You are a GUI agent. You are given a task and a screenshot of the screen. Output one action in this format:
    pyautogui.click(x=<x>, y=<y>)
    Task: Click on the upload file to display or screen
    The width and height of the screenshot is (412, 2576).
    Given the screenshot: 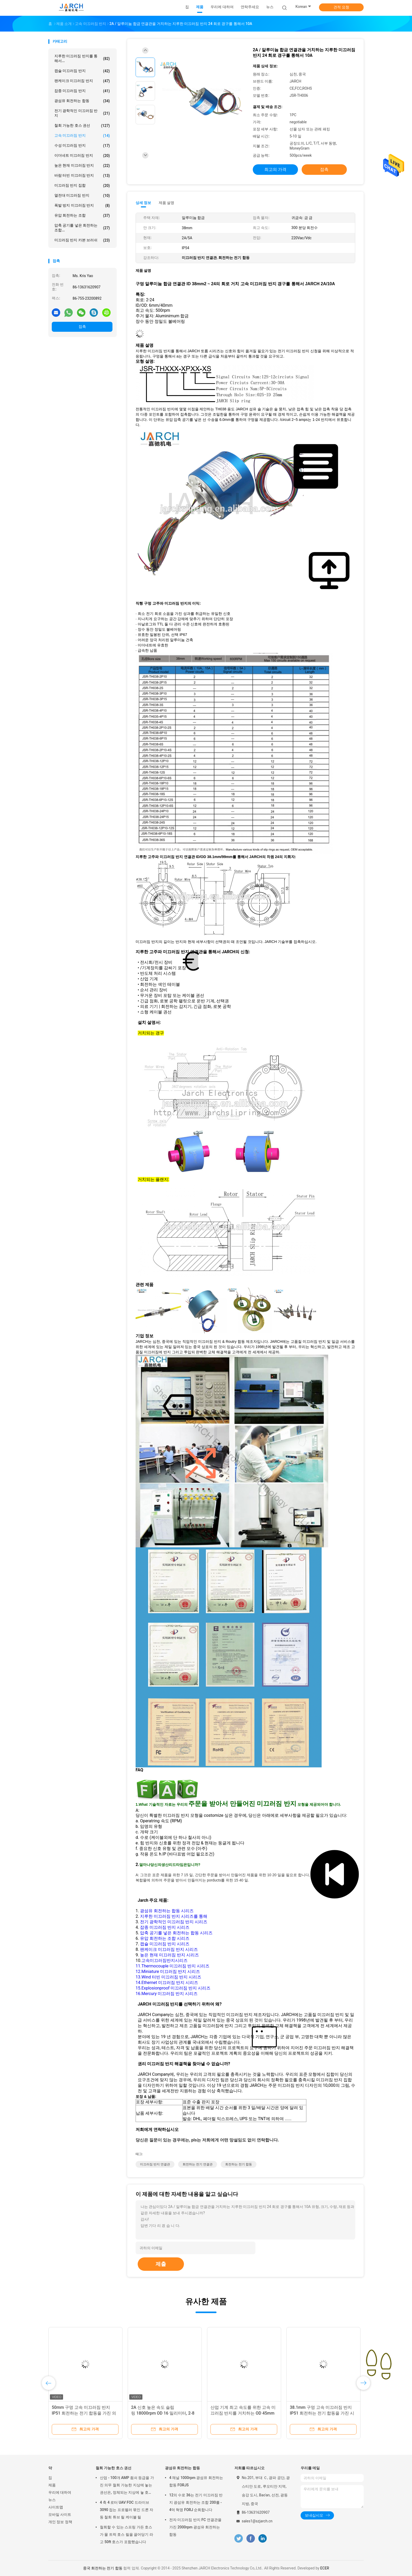 What is the action you would take?
    pyautogui.click(x=329, y=570)
    